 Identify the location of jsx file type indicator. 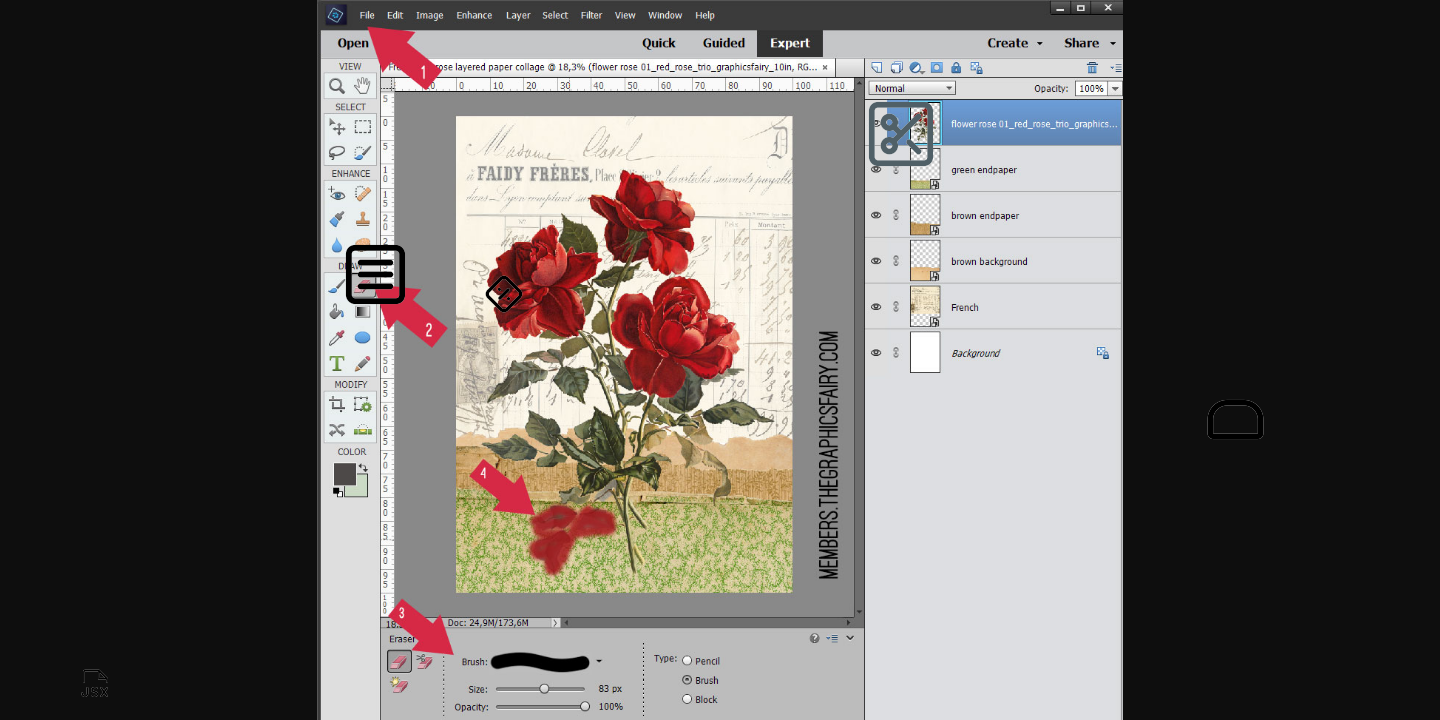
(95, 684).